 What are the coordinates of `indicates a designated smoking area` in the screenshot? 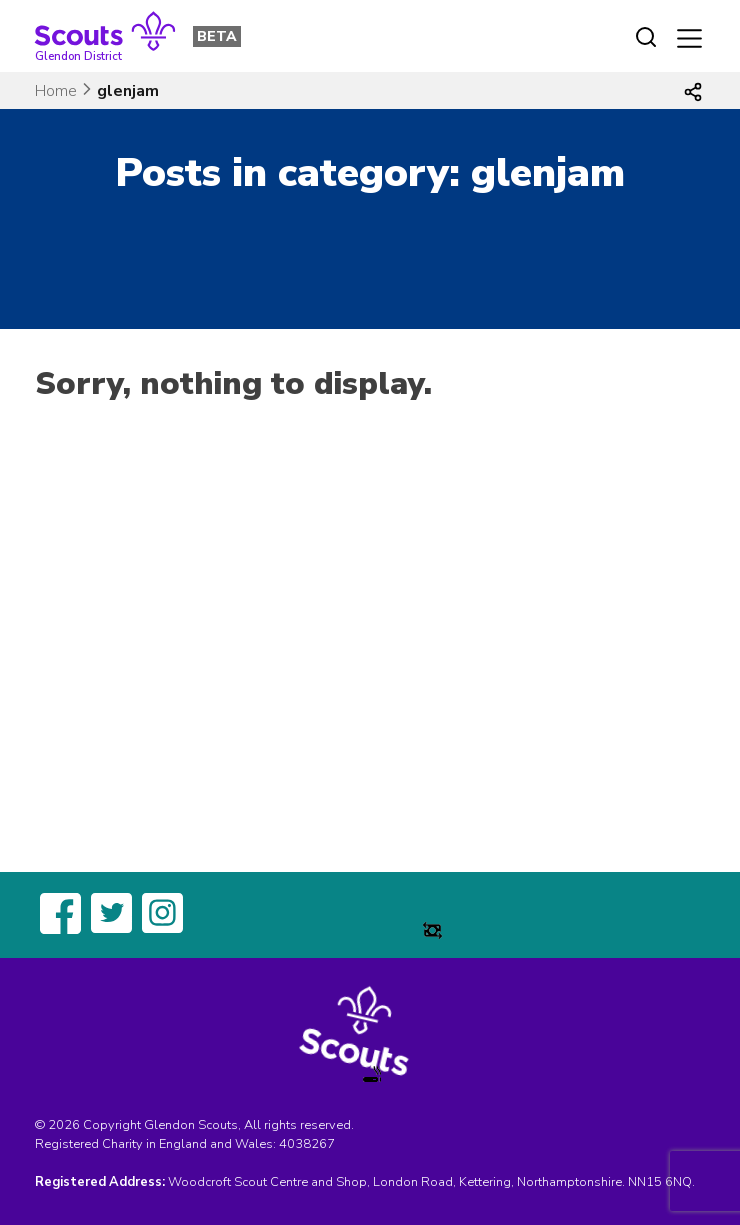 It's located at (372, 1074).